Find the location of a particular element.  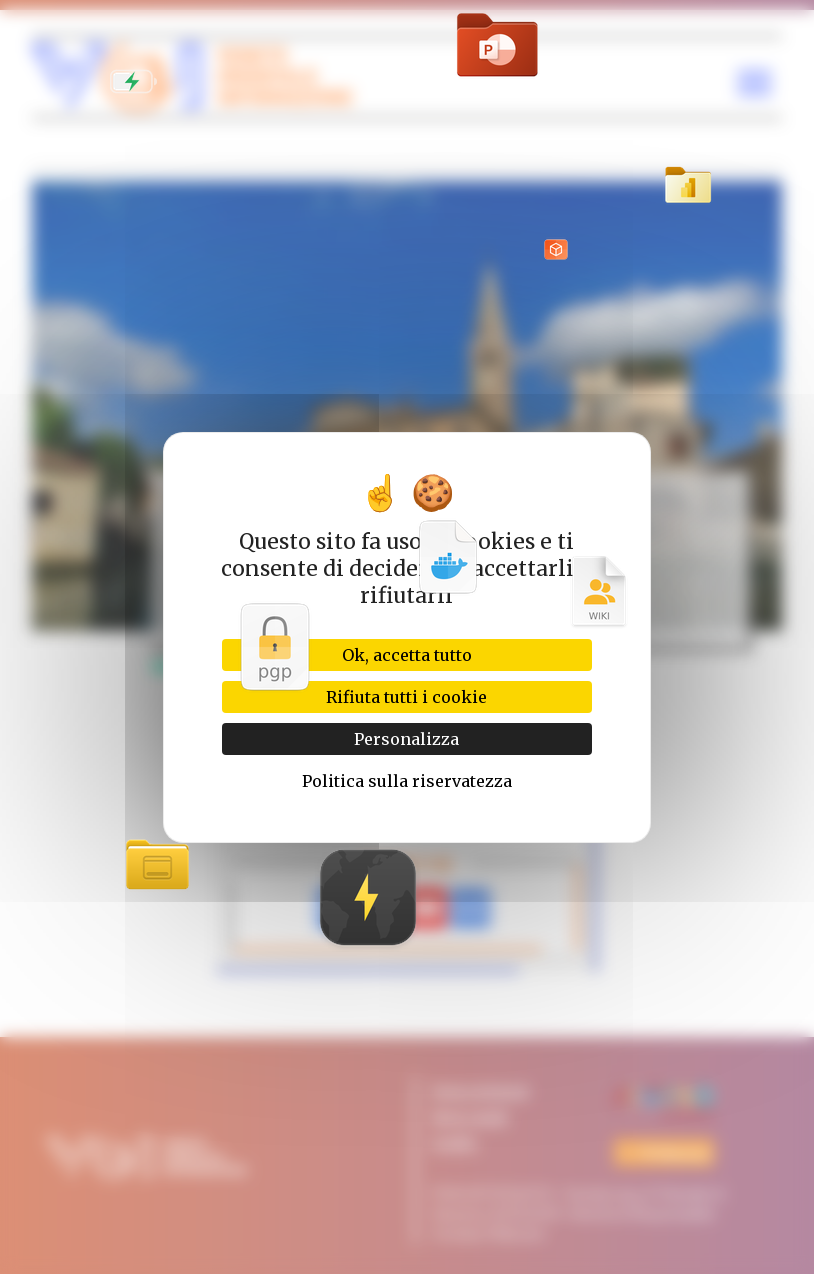

a dockerfile or docker configuration file is located at coordinates (448, 557).